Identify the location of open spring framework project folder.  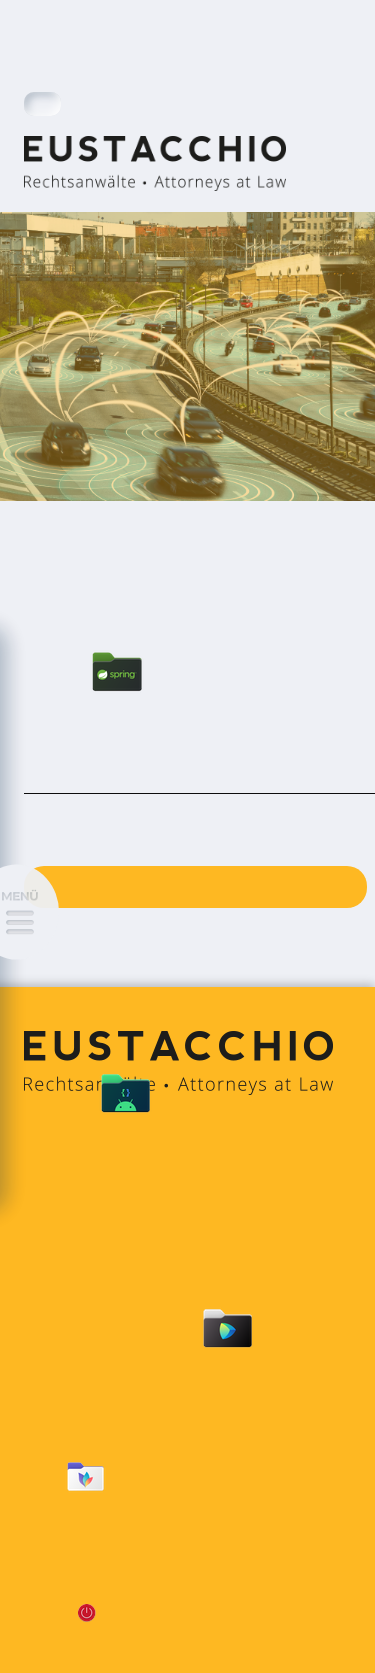
(117, 673).